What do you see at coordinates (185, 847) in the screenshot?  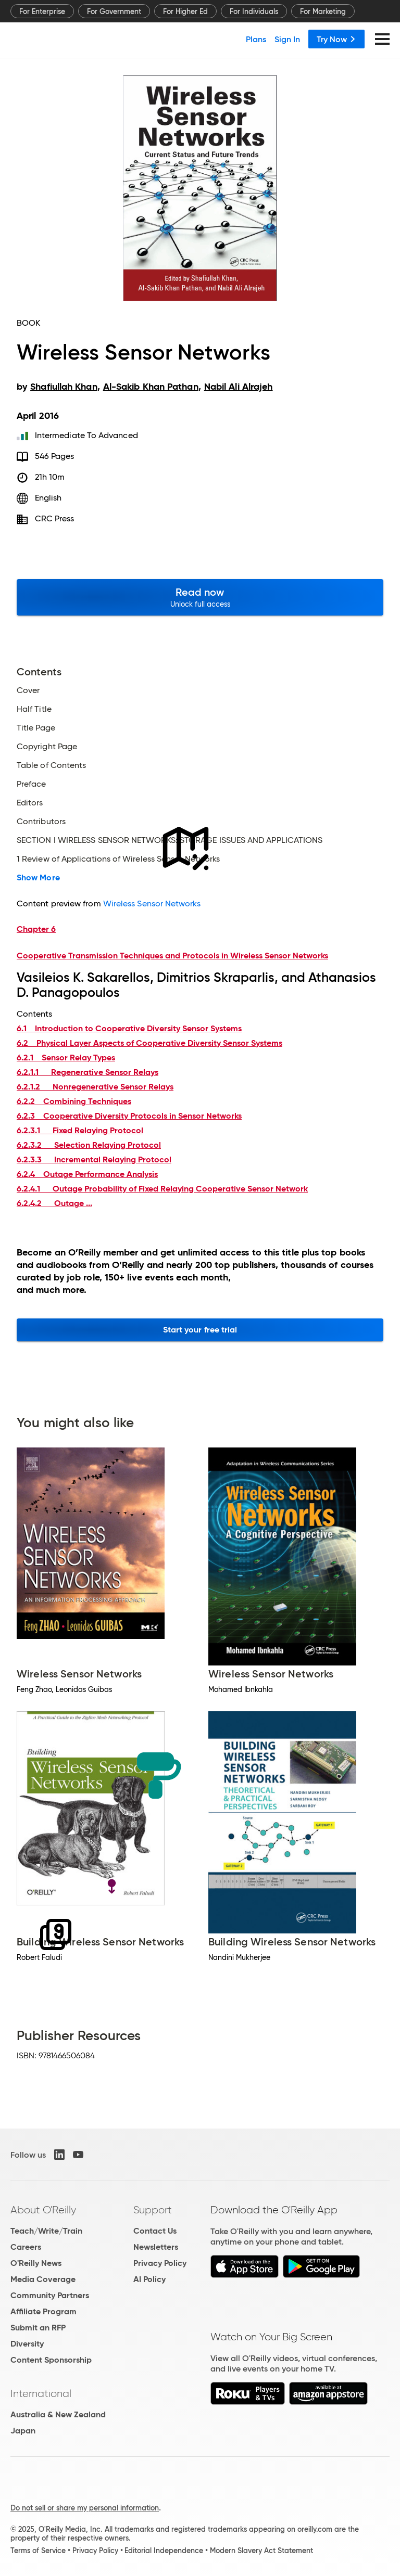 I see `view deals and discounts nearby` at bounding box center [185, 847].